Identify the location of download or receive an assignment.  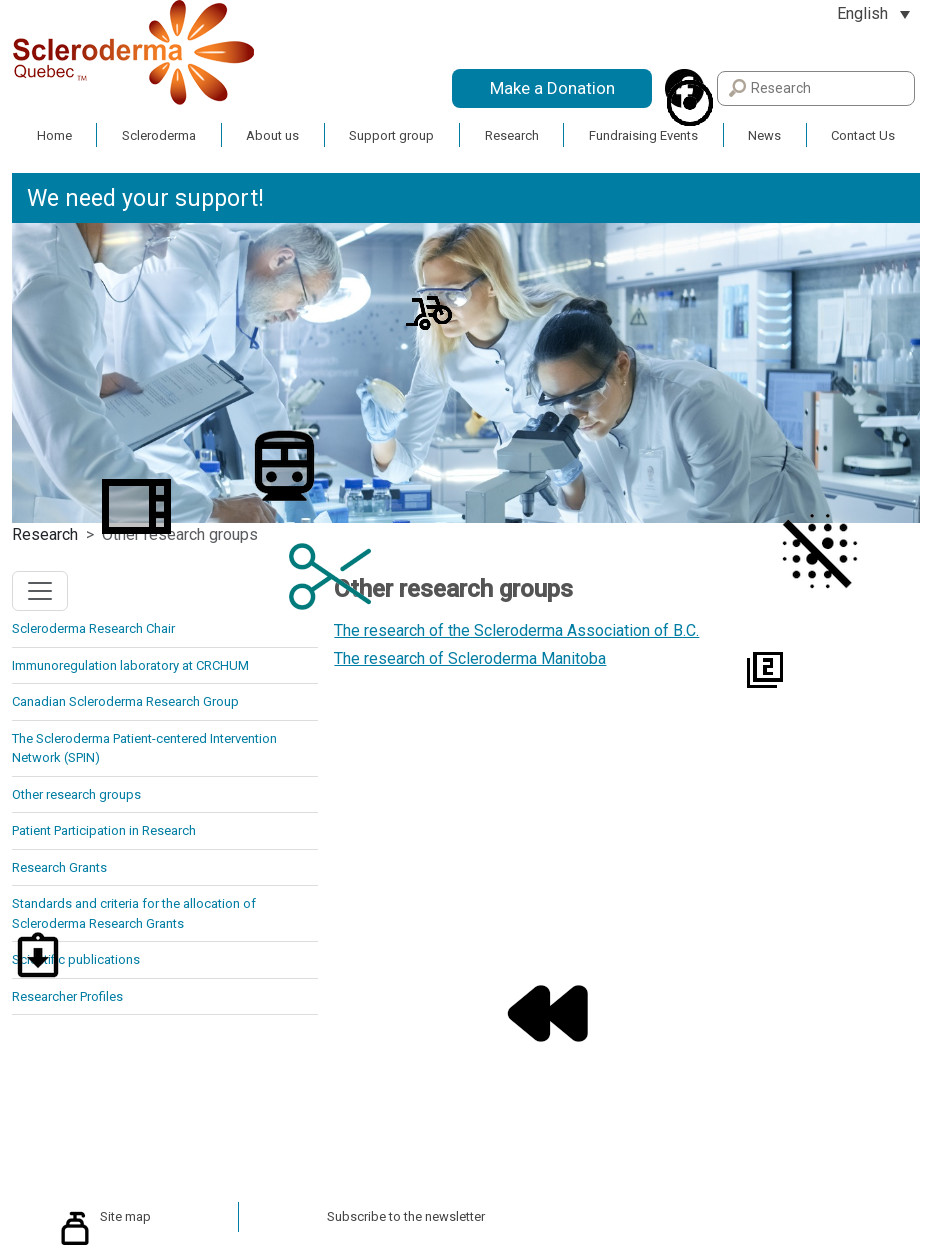
(38, 957).